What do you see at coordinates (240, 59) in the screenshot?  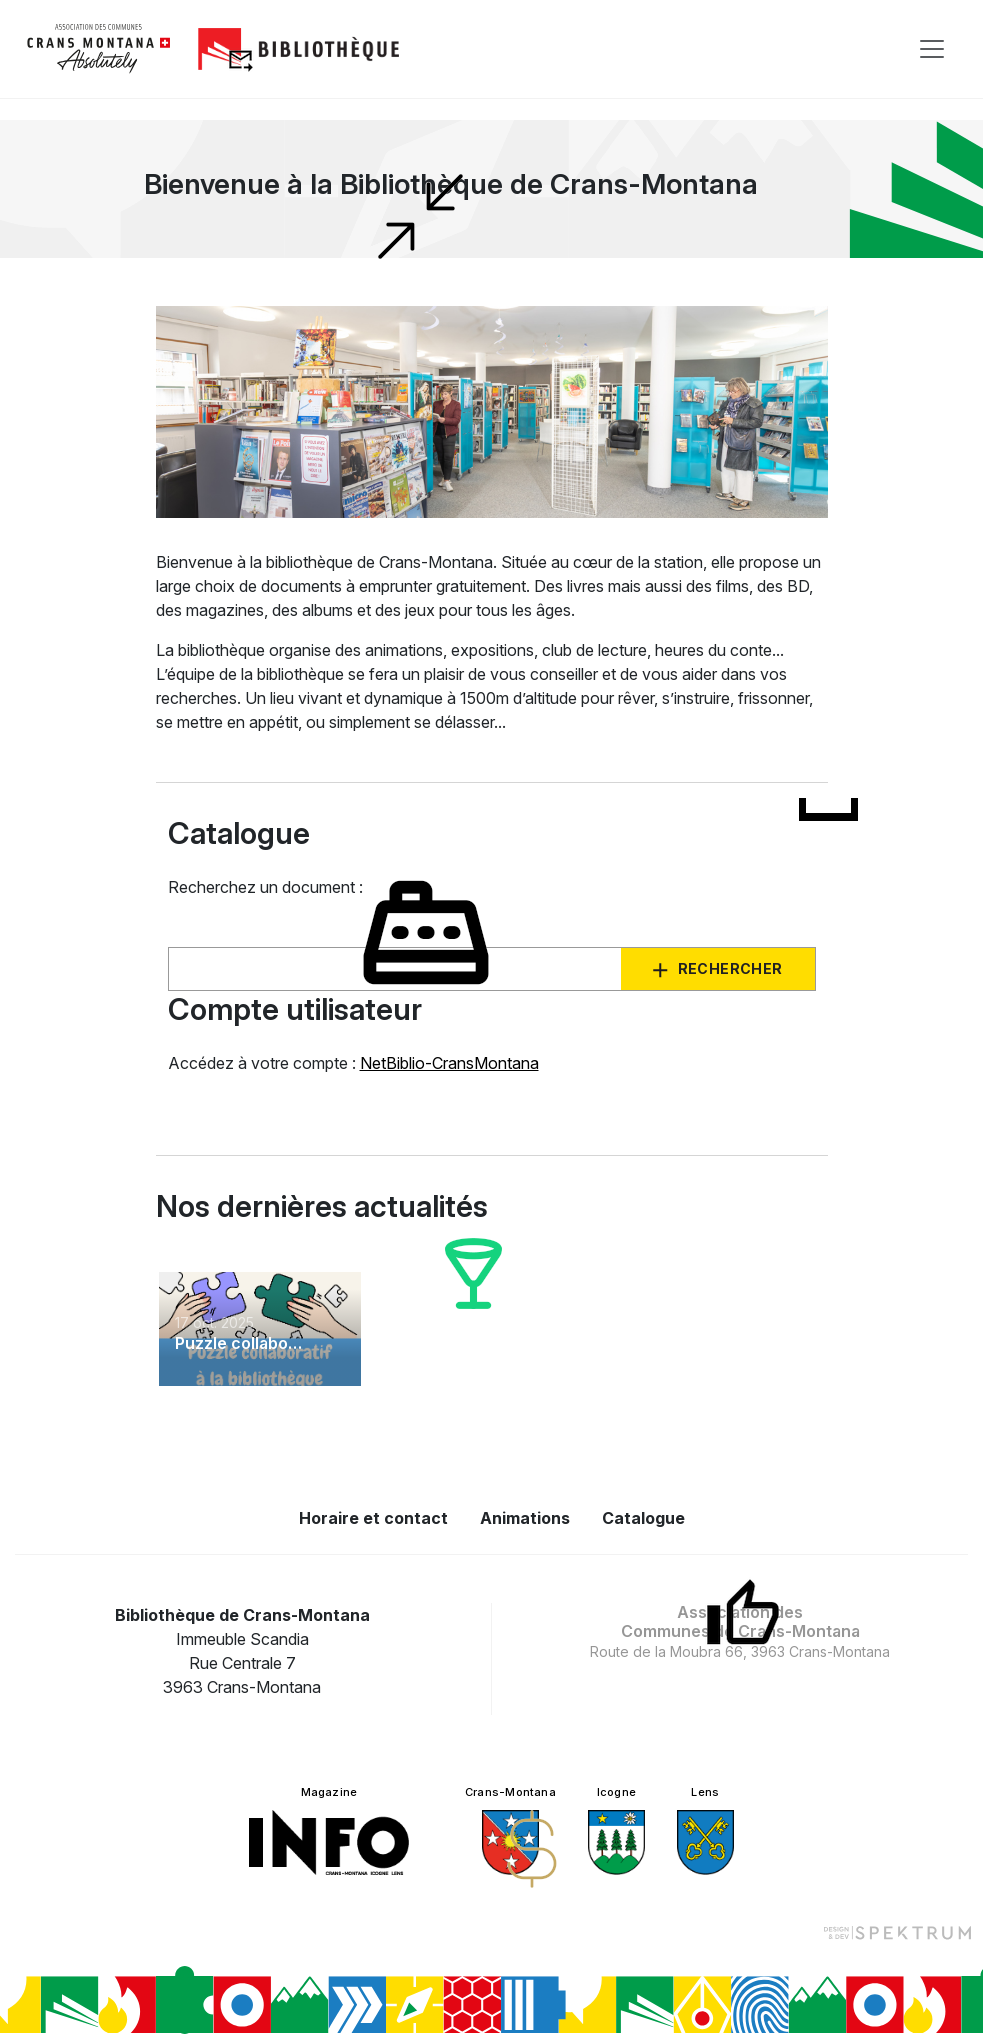 I see `forward an email to another recipient` at bounding box center [240, 59].